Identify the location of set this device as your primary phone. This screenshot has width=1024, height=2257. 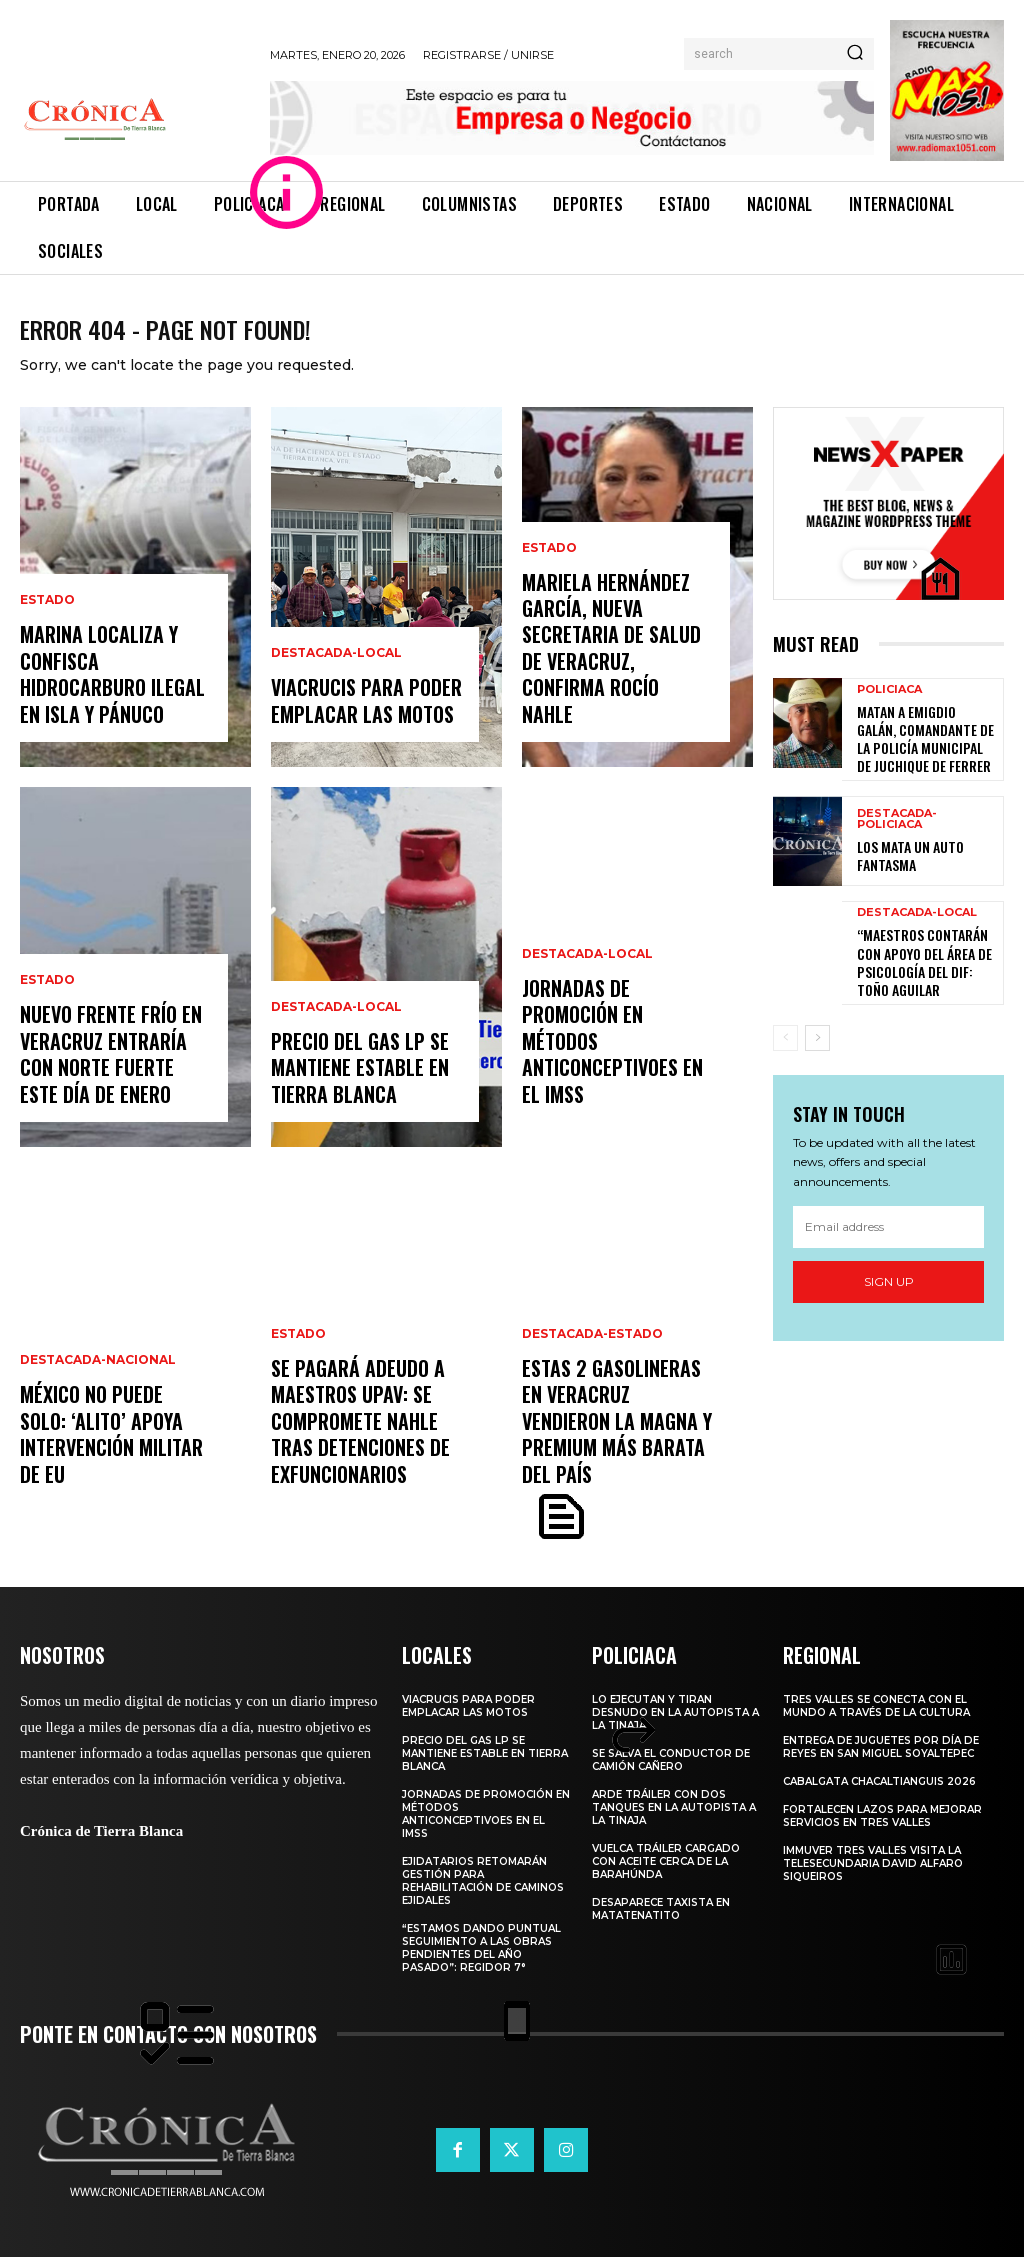
(517, 2021).